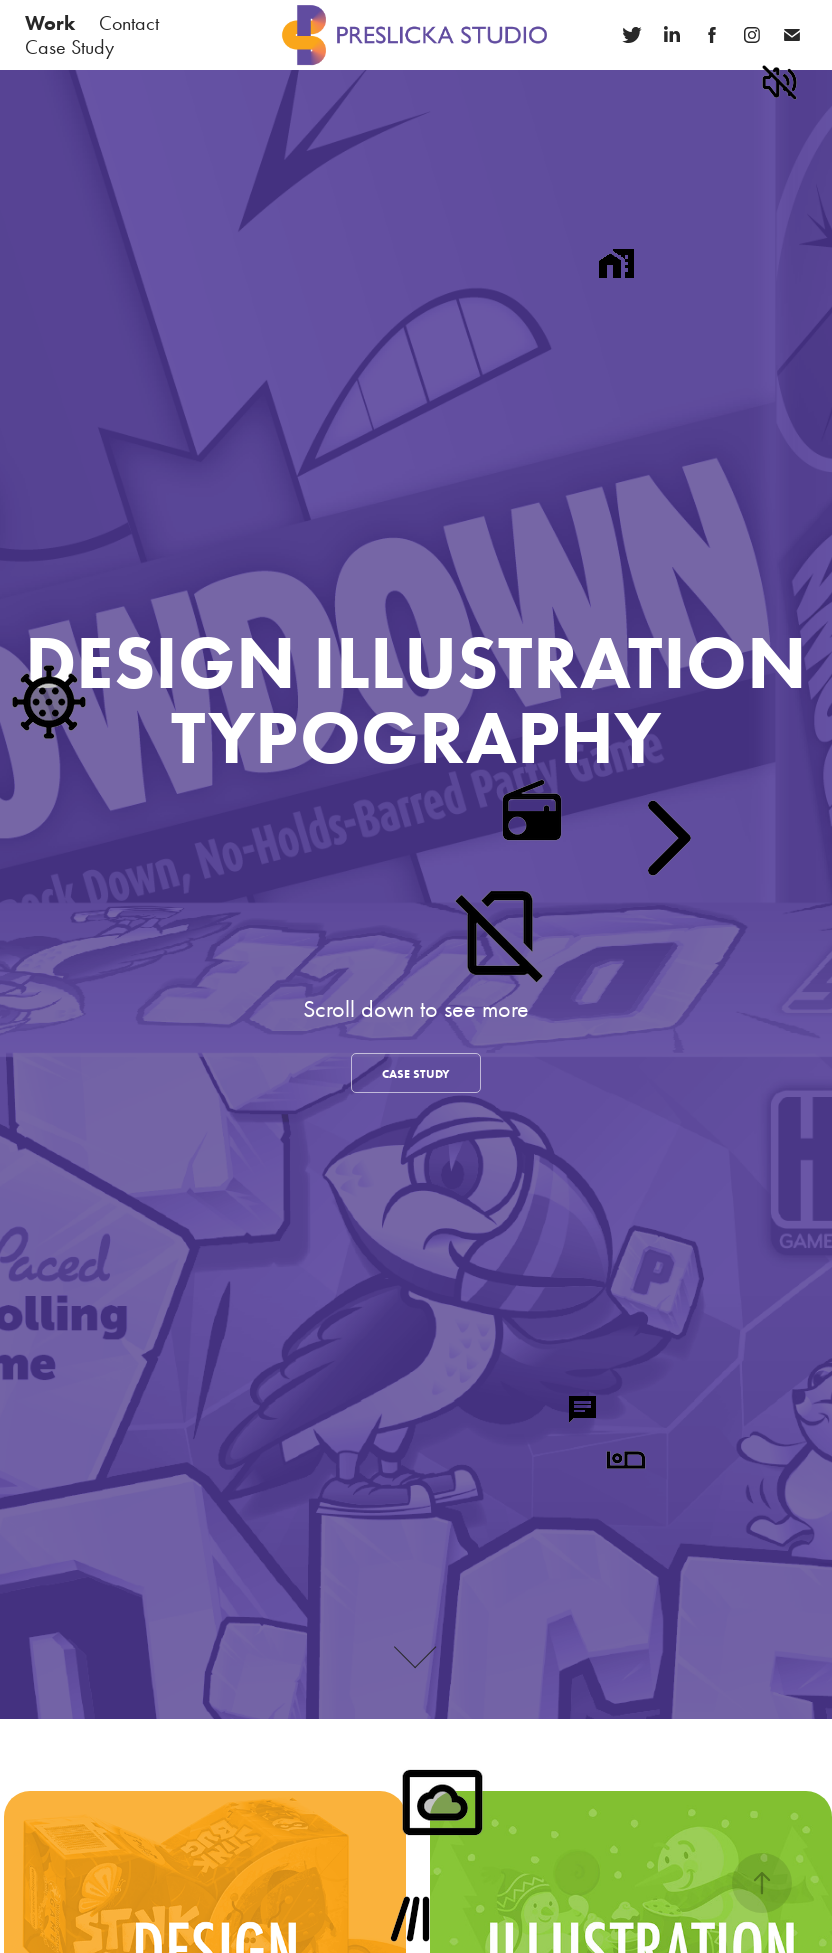 The height and width of the screenshot is (1953, 832). What do you see at coordinates (532, 811) in the screenshot?
I see `open radio or audio streaming` at bounding box center [532, 811].